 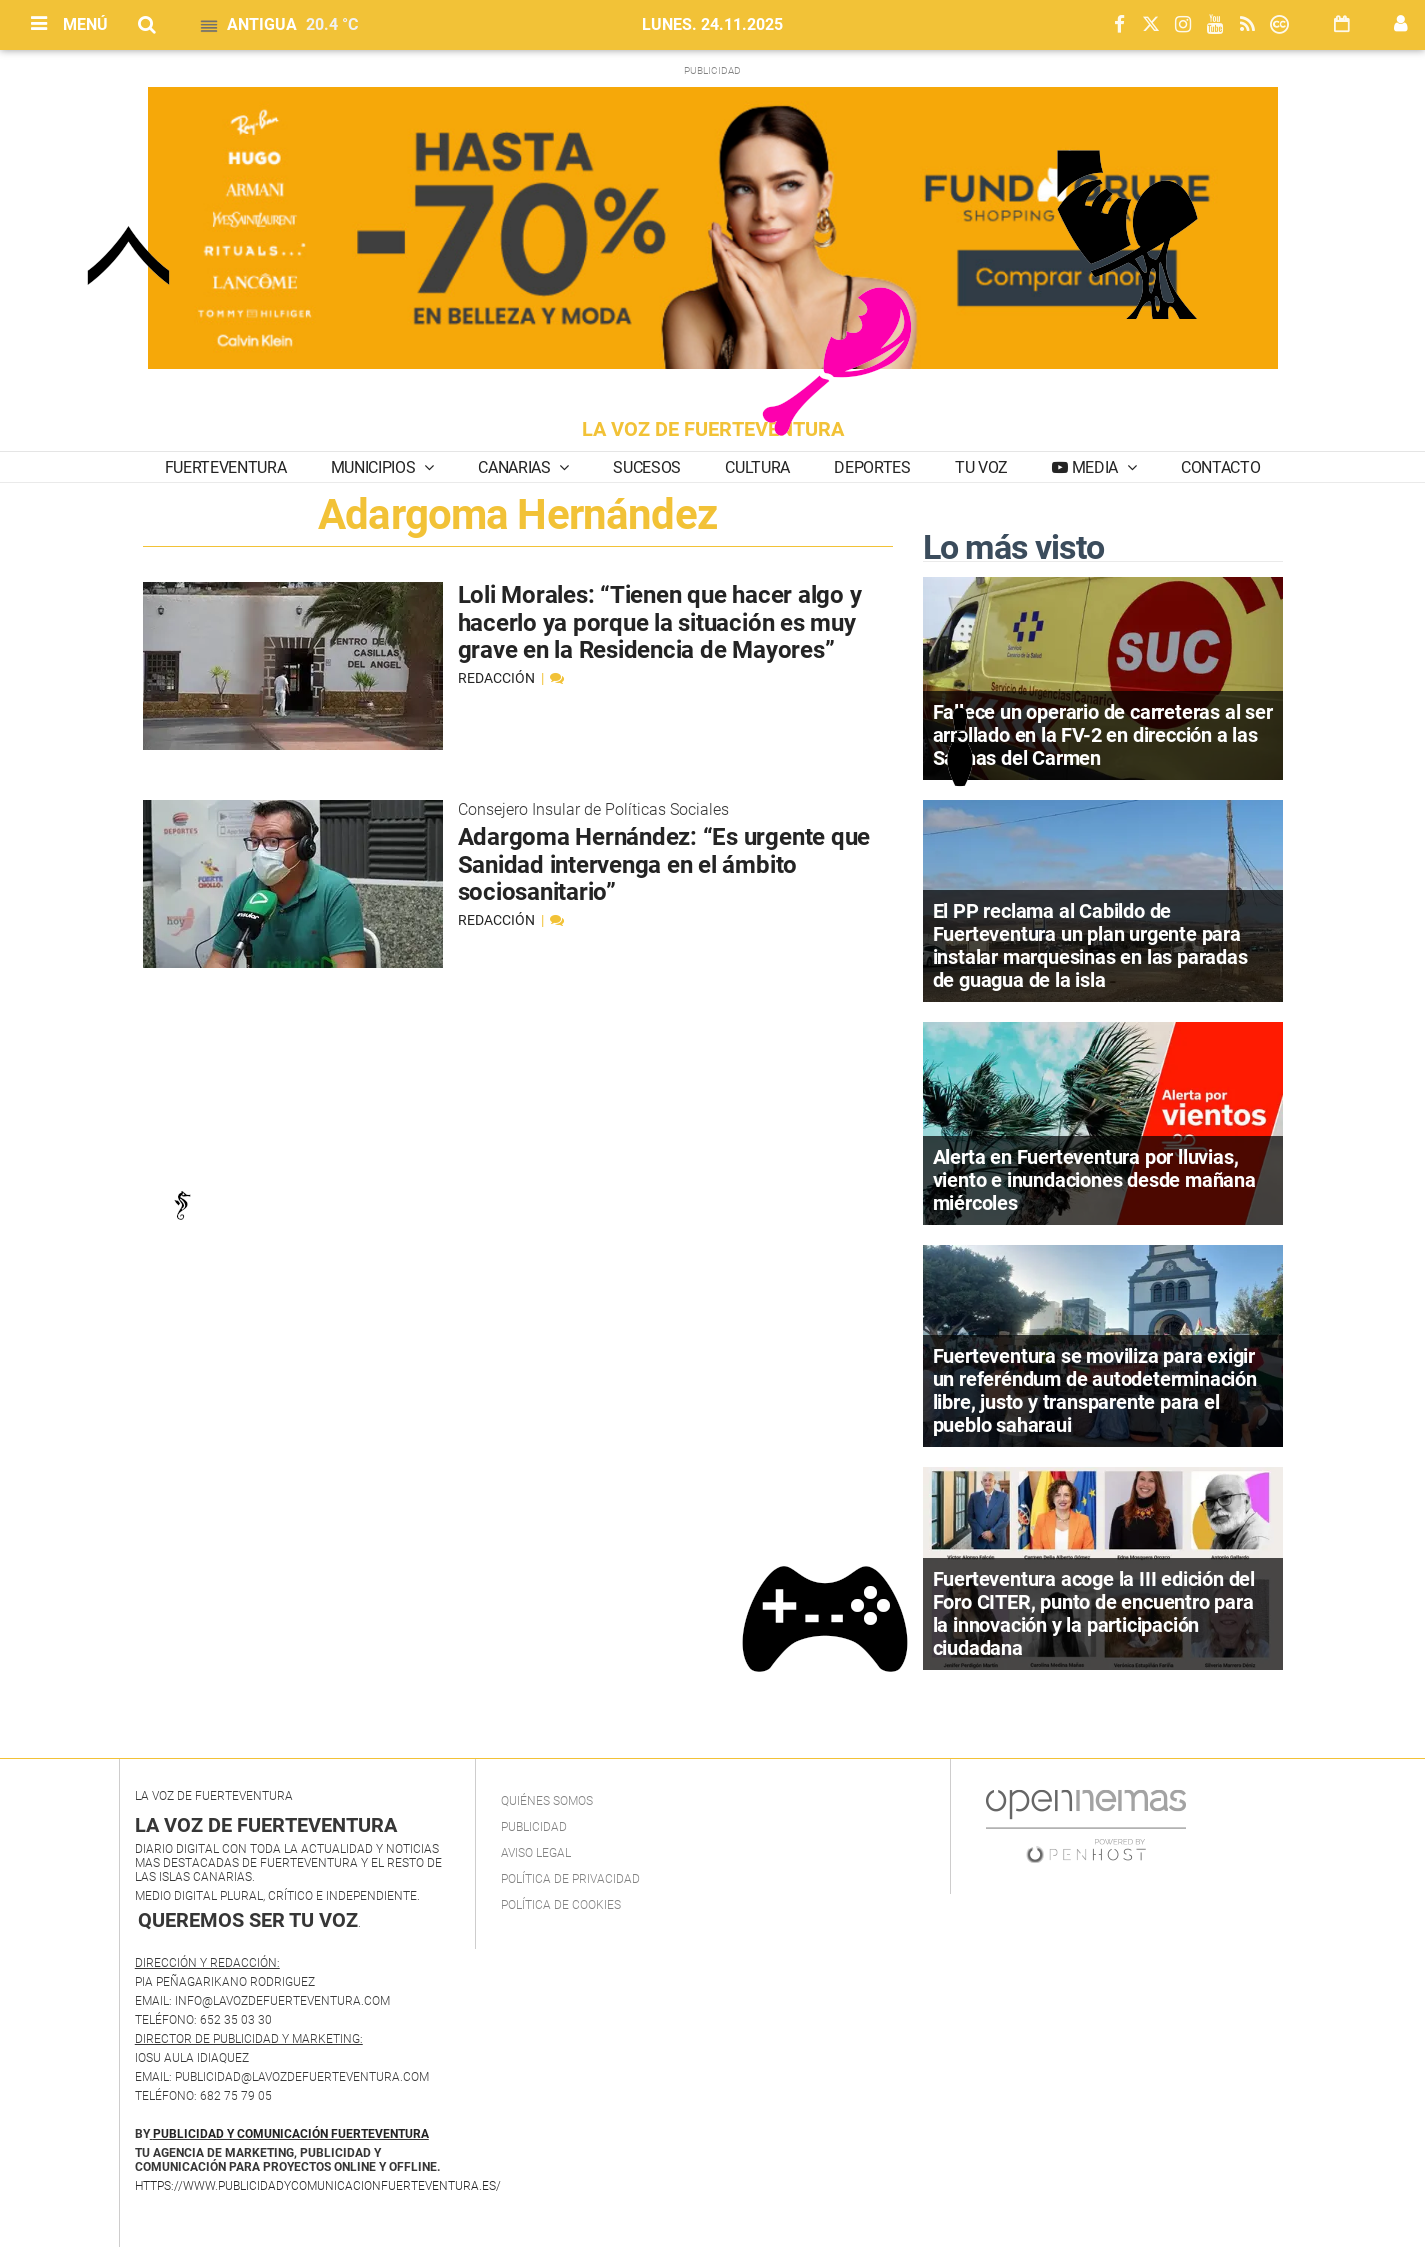 I want to click on decorative seahorse icon for marine-themed games, so click(x=182, y=1205).